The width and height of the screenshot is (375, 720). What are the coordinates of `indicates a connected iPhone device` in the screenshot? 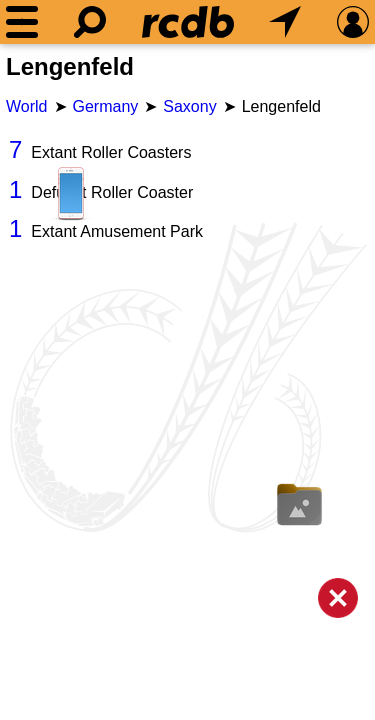 It's located at (71, 194).